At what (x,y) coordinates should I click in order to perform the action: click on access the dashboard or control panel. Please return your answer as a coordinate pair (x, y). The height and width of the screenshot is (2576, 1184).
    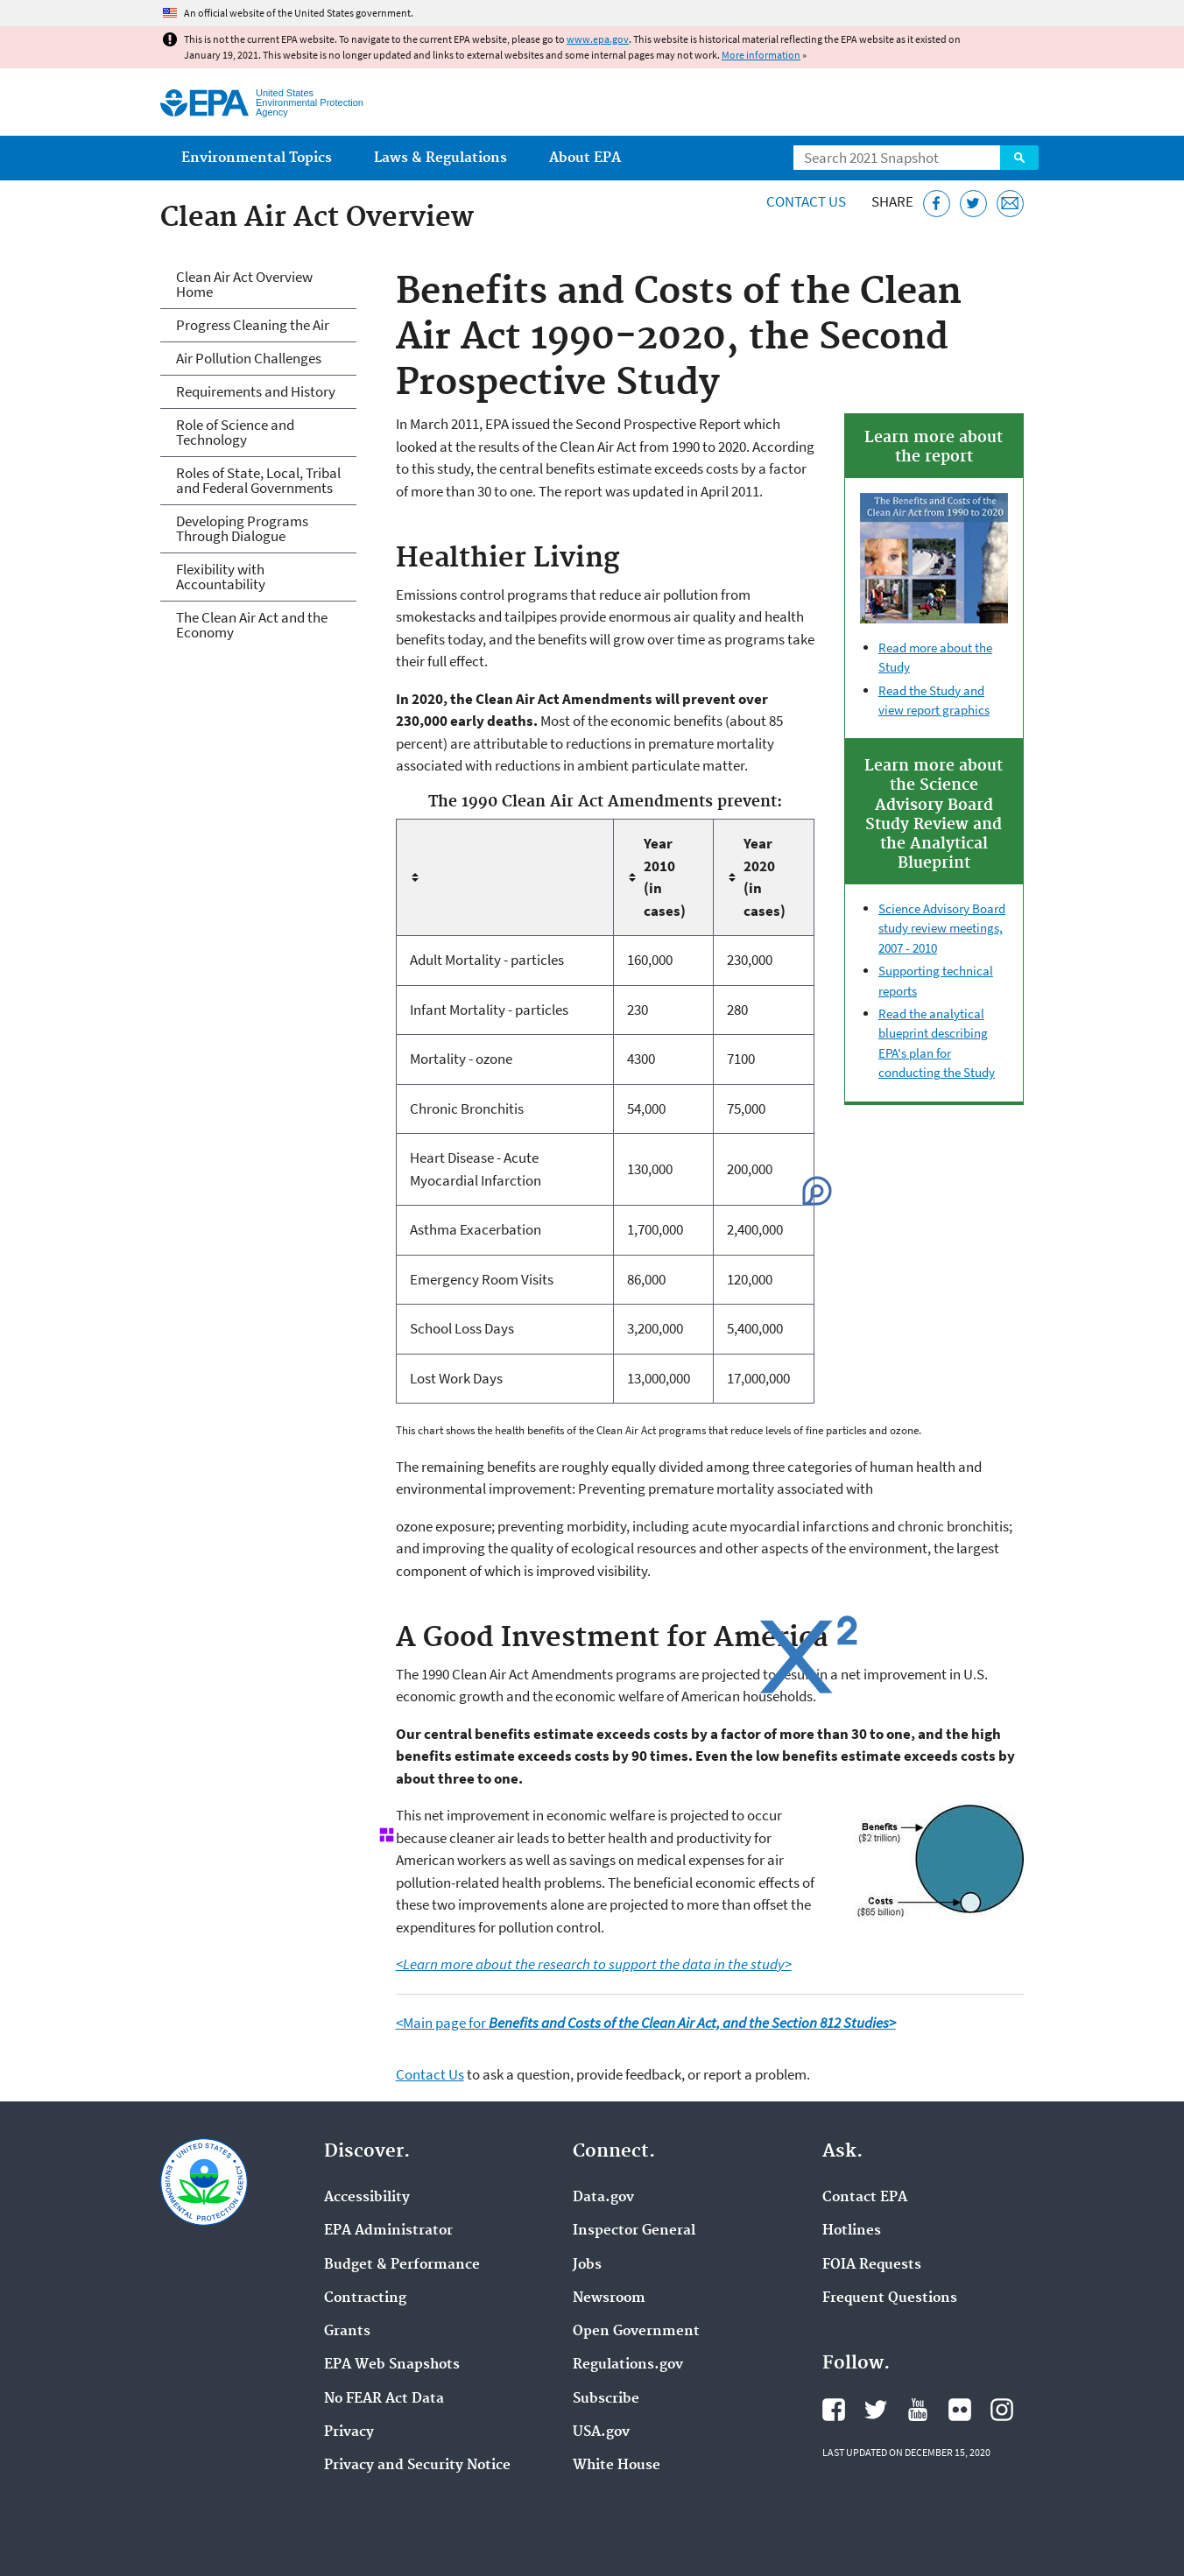
    Looking at the image, I should click on (386, 1834).